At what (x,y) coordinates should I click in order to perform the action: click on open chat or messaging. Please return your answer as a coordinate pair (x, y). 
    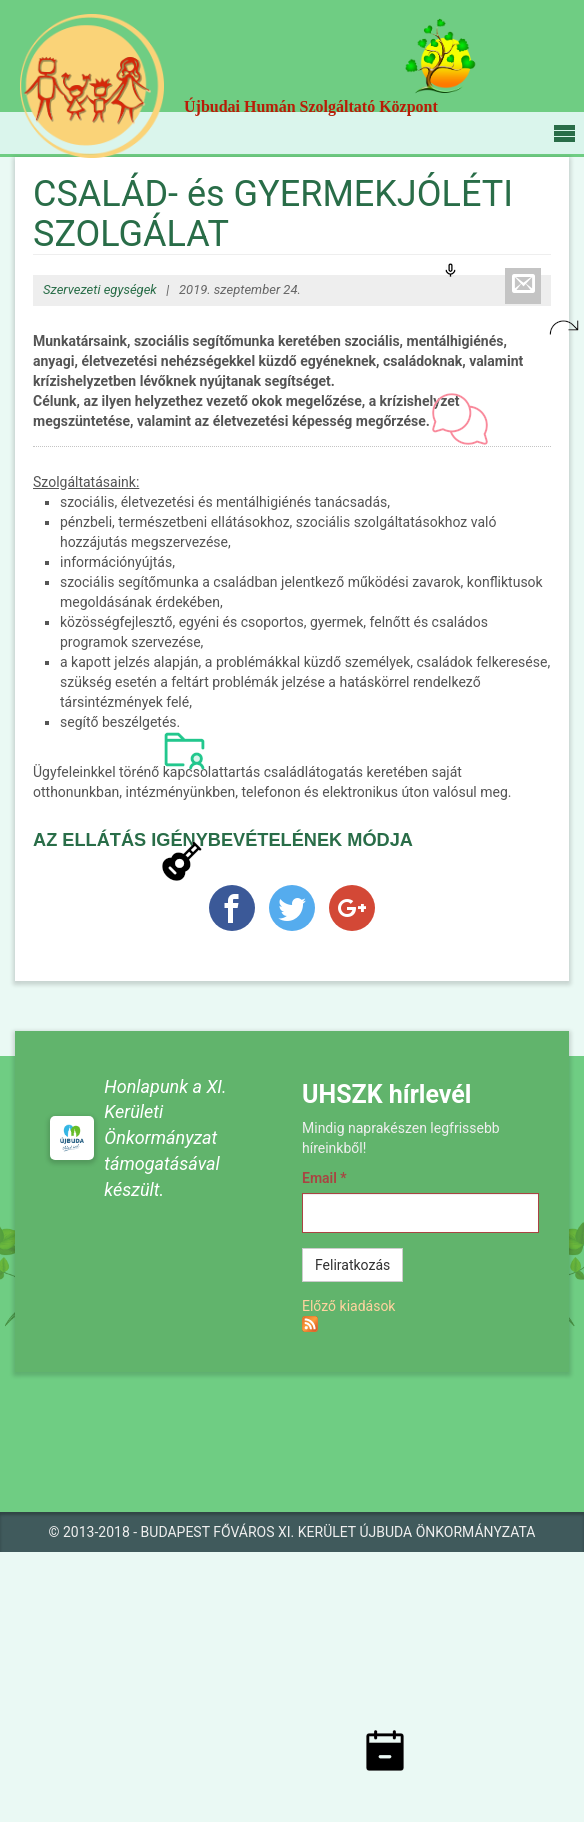
    Looking at the image, I should click on (460, 419).